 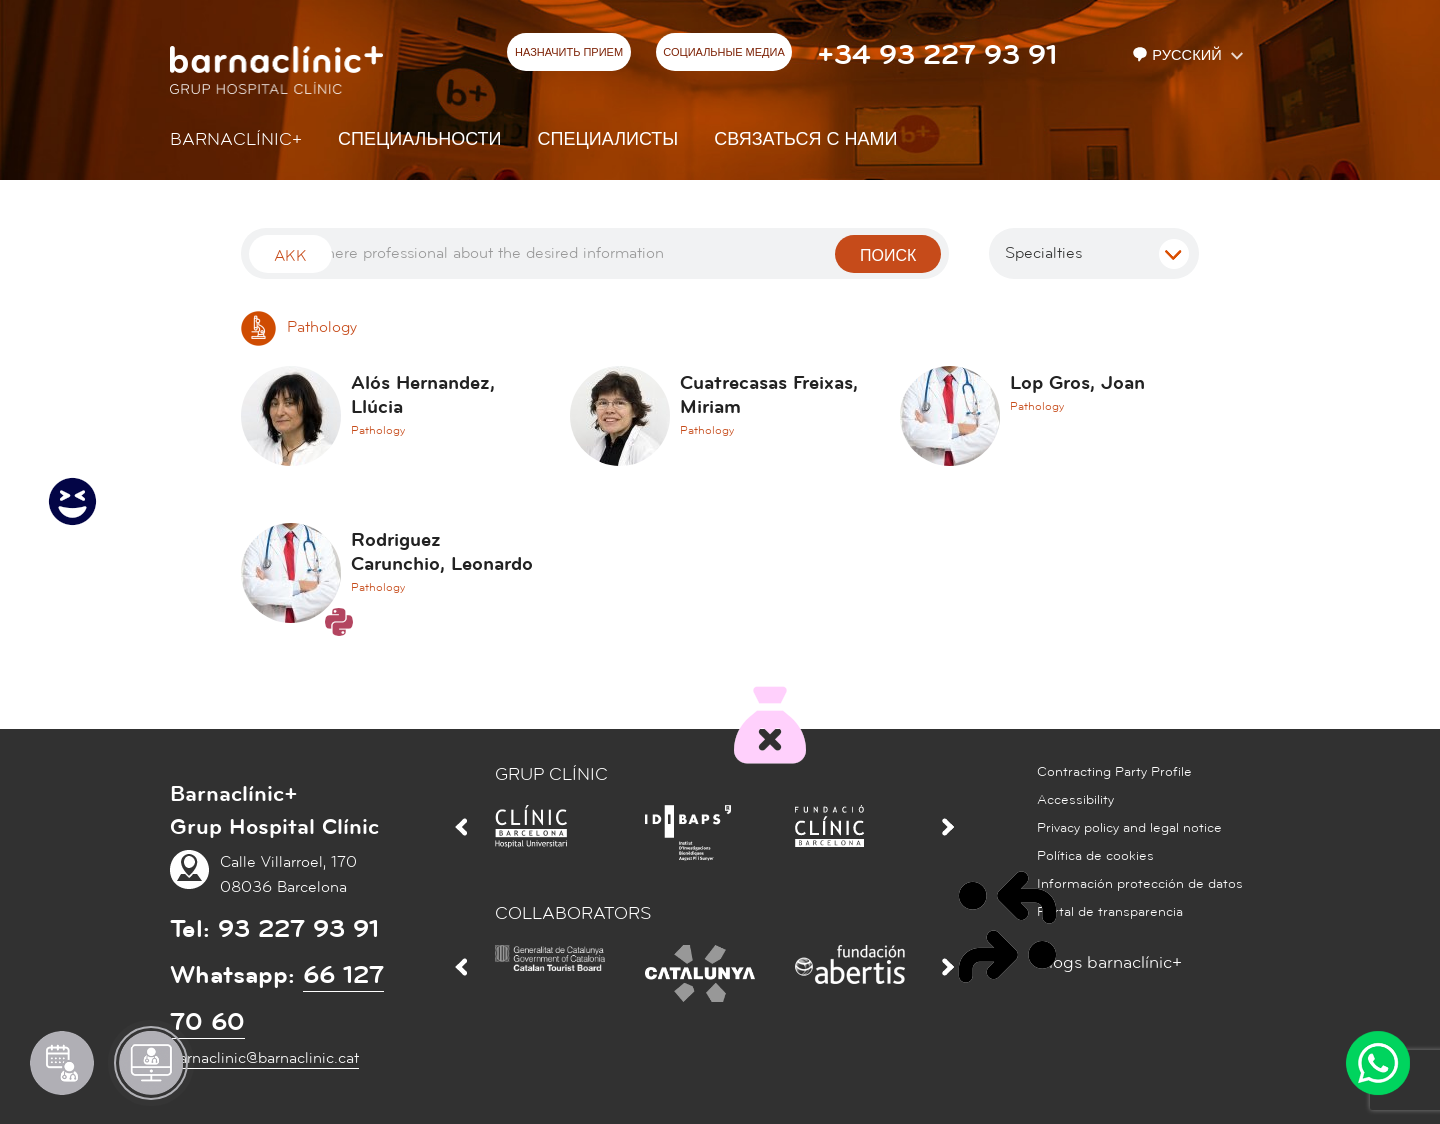 I want to click on remove item from cart or bag, so click(x=770, y=725).